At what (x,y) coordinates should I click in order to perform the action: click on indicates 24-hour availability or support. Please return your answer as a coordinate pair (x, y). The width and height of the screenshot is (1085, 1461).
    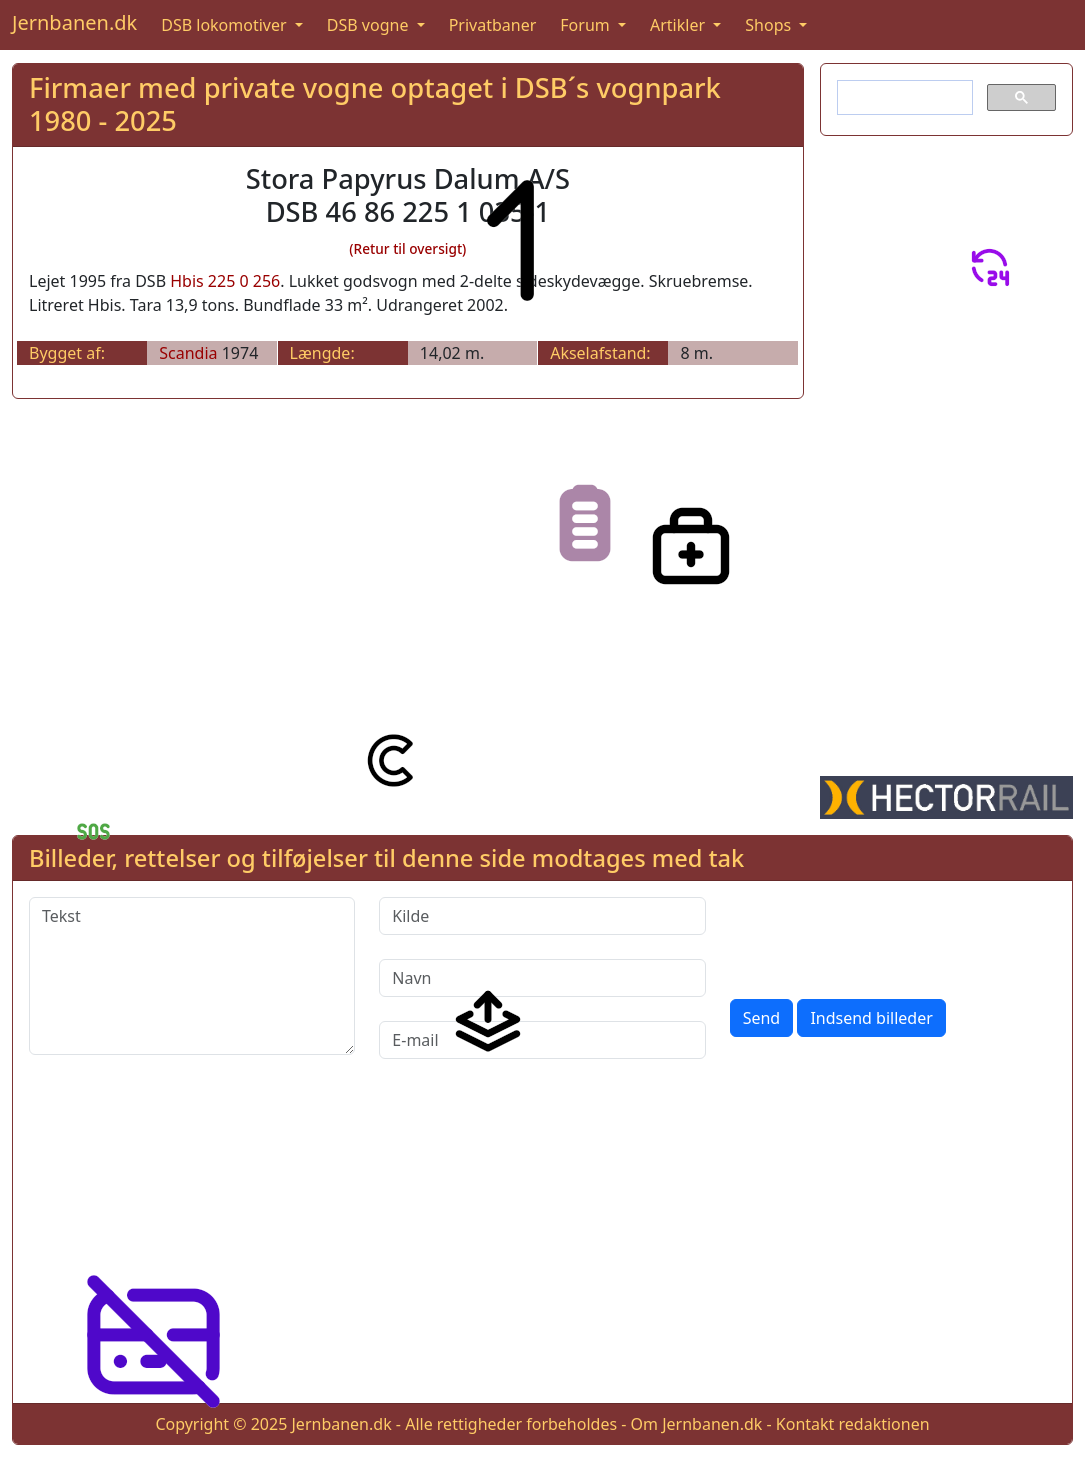
    Looking at the image, I should click on (989, 266).